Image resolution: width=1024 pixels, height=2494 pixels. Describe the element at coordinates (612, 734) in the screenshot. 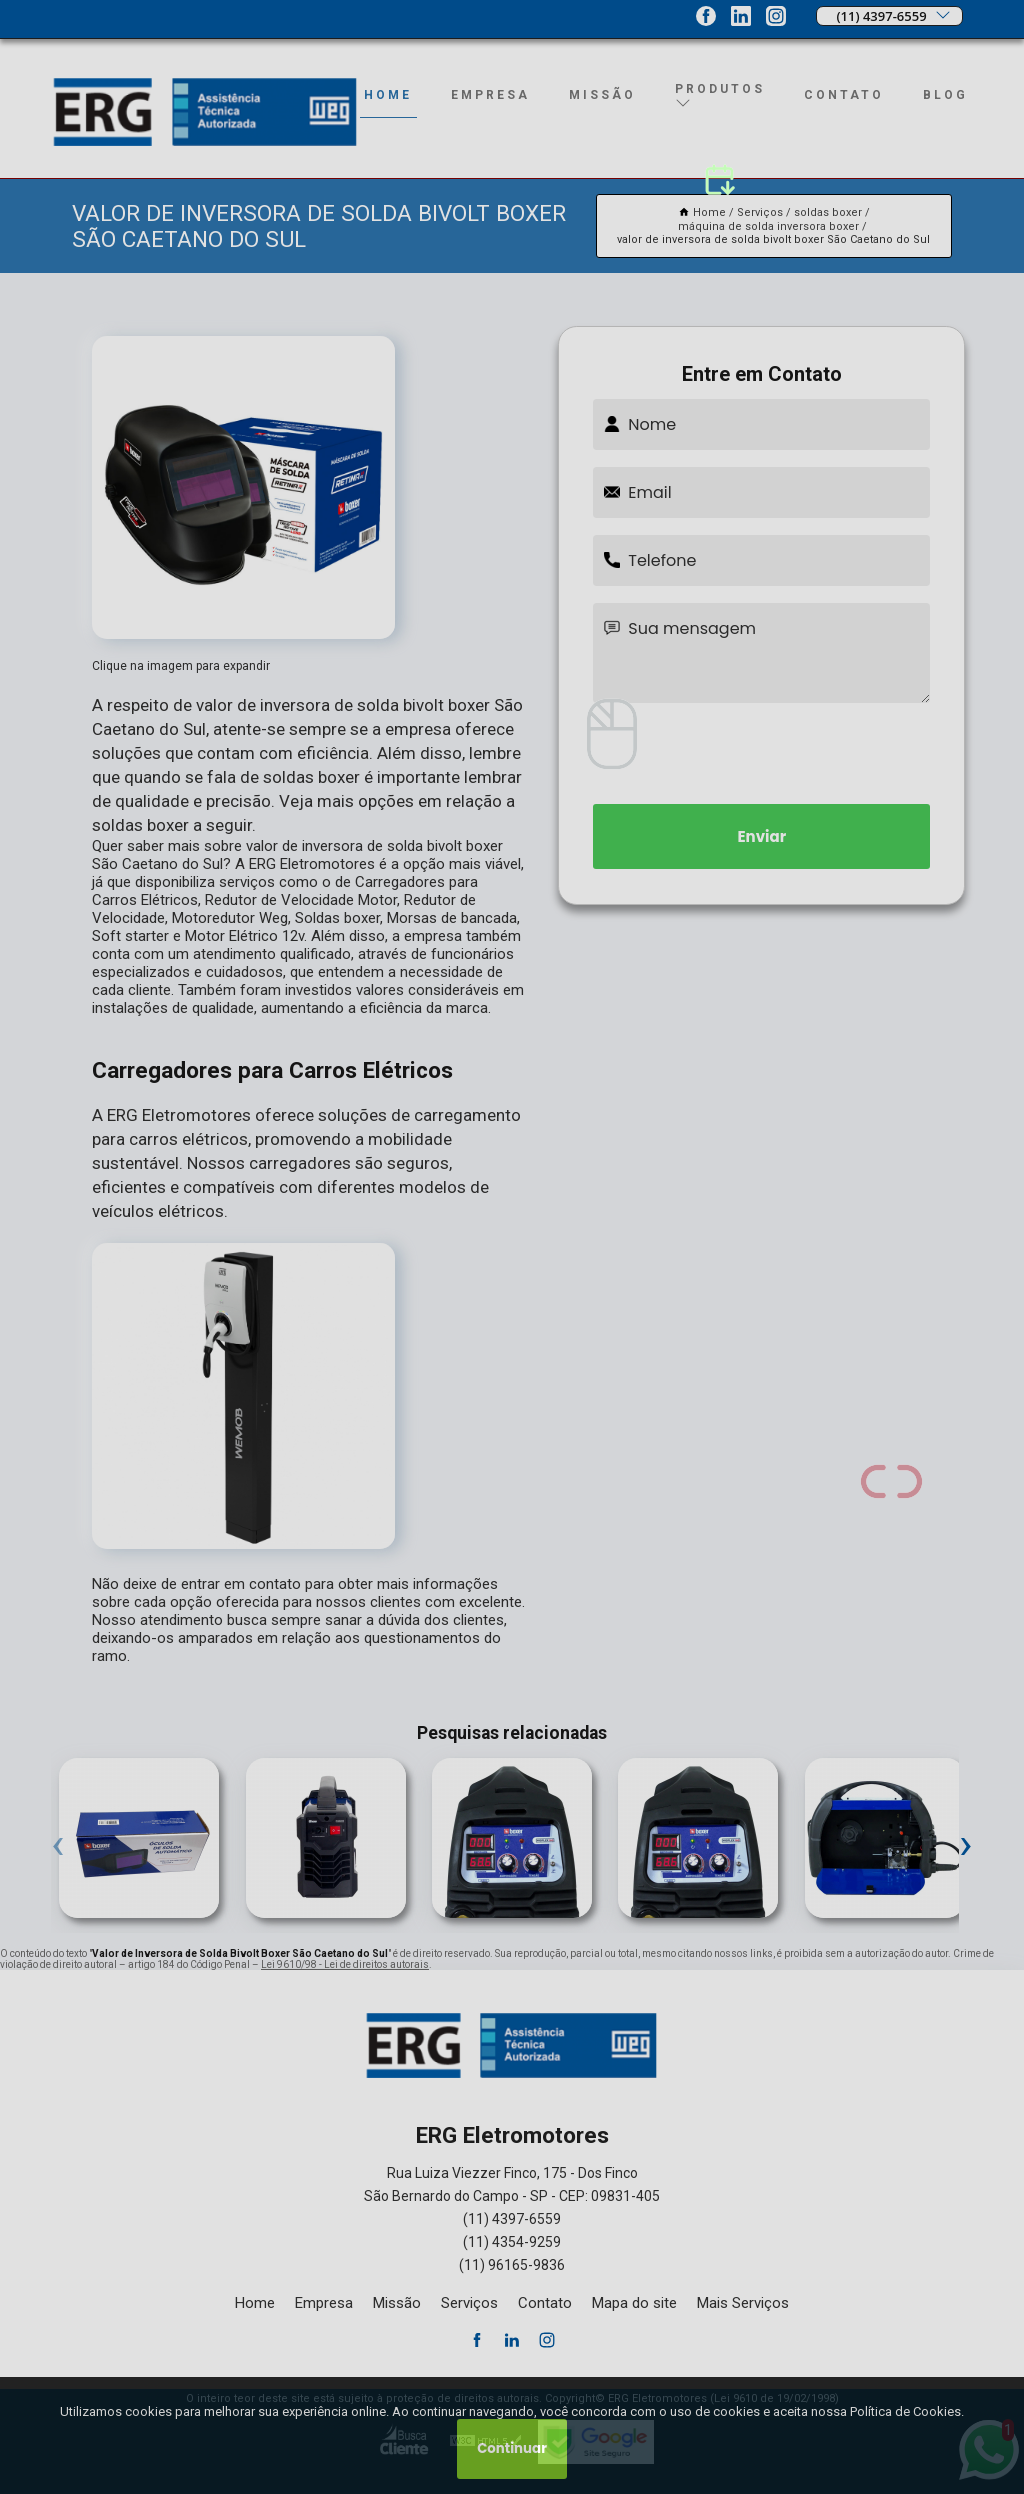

I see `indicates left mouse button click action` at that location.